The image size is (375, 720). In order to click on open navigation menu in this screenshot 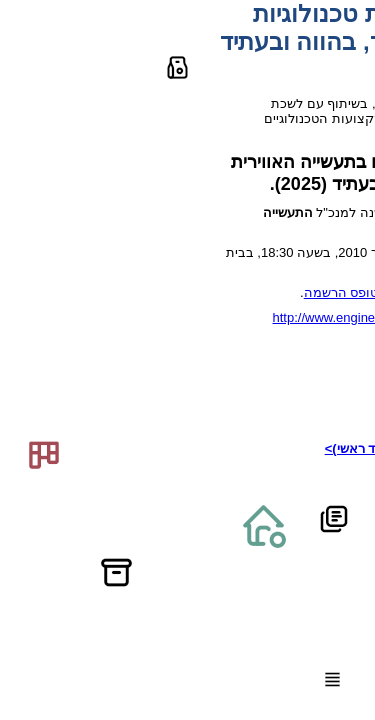, I will do `click(332, 679)`.